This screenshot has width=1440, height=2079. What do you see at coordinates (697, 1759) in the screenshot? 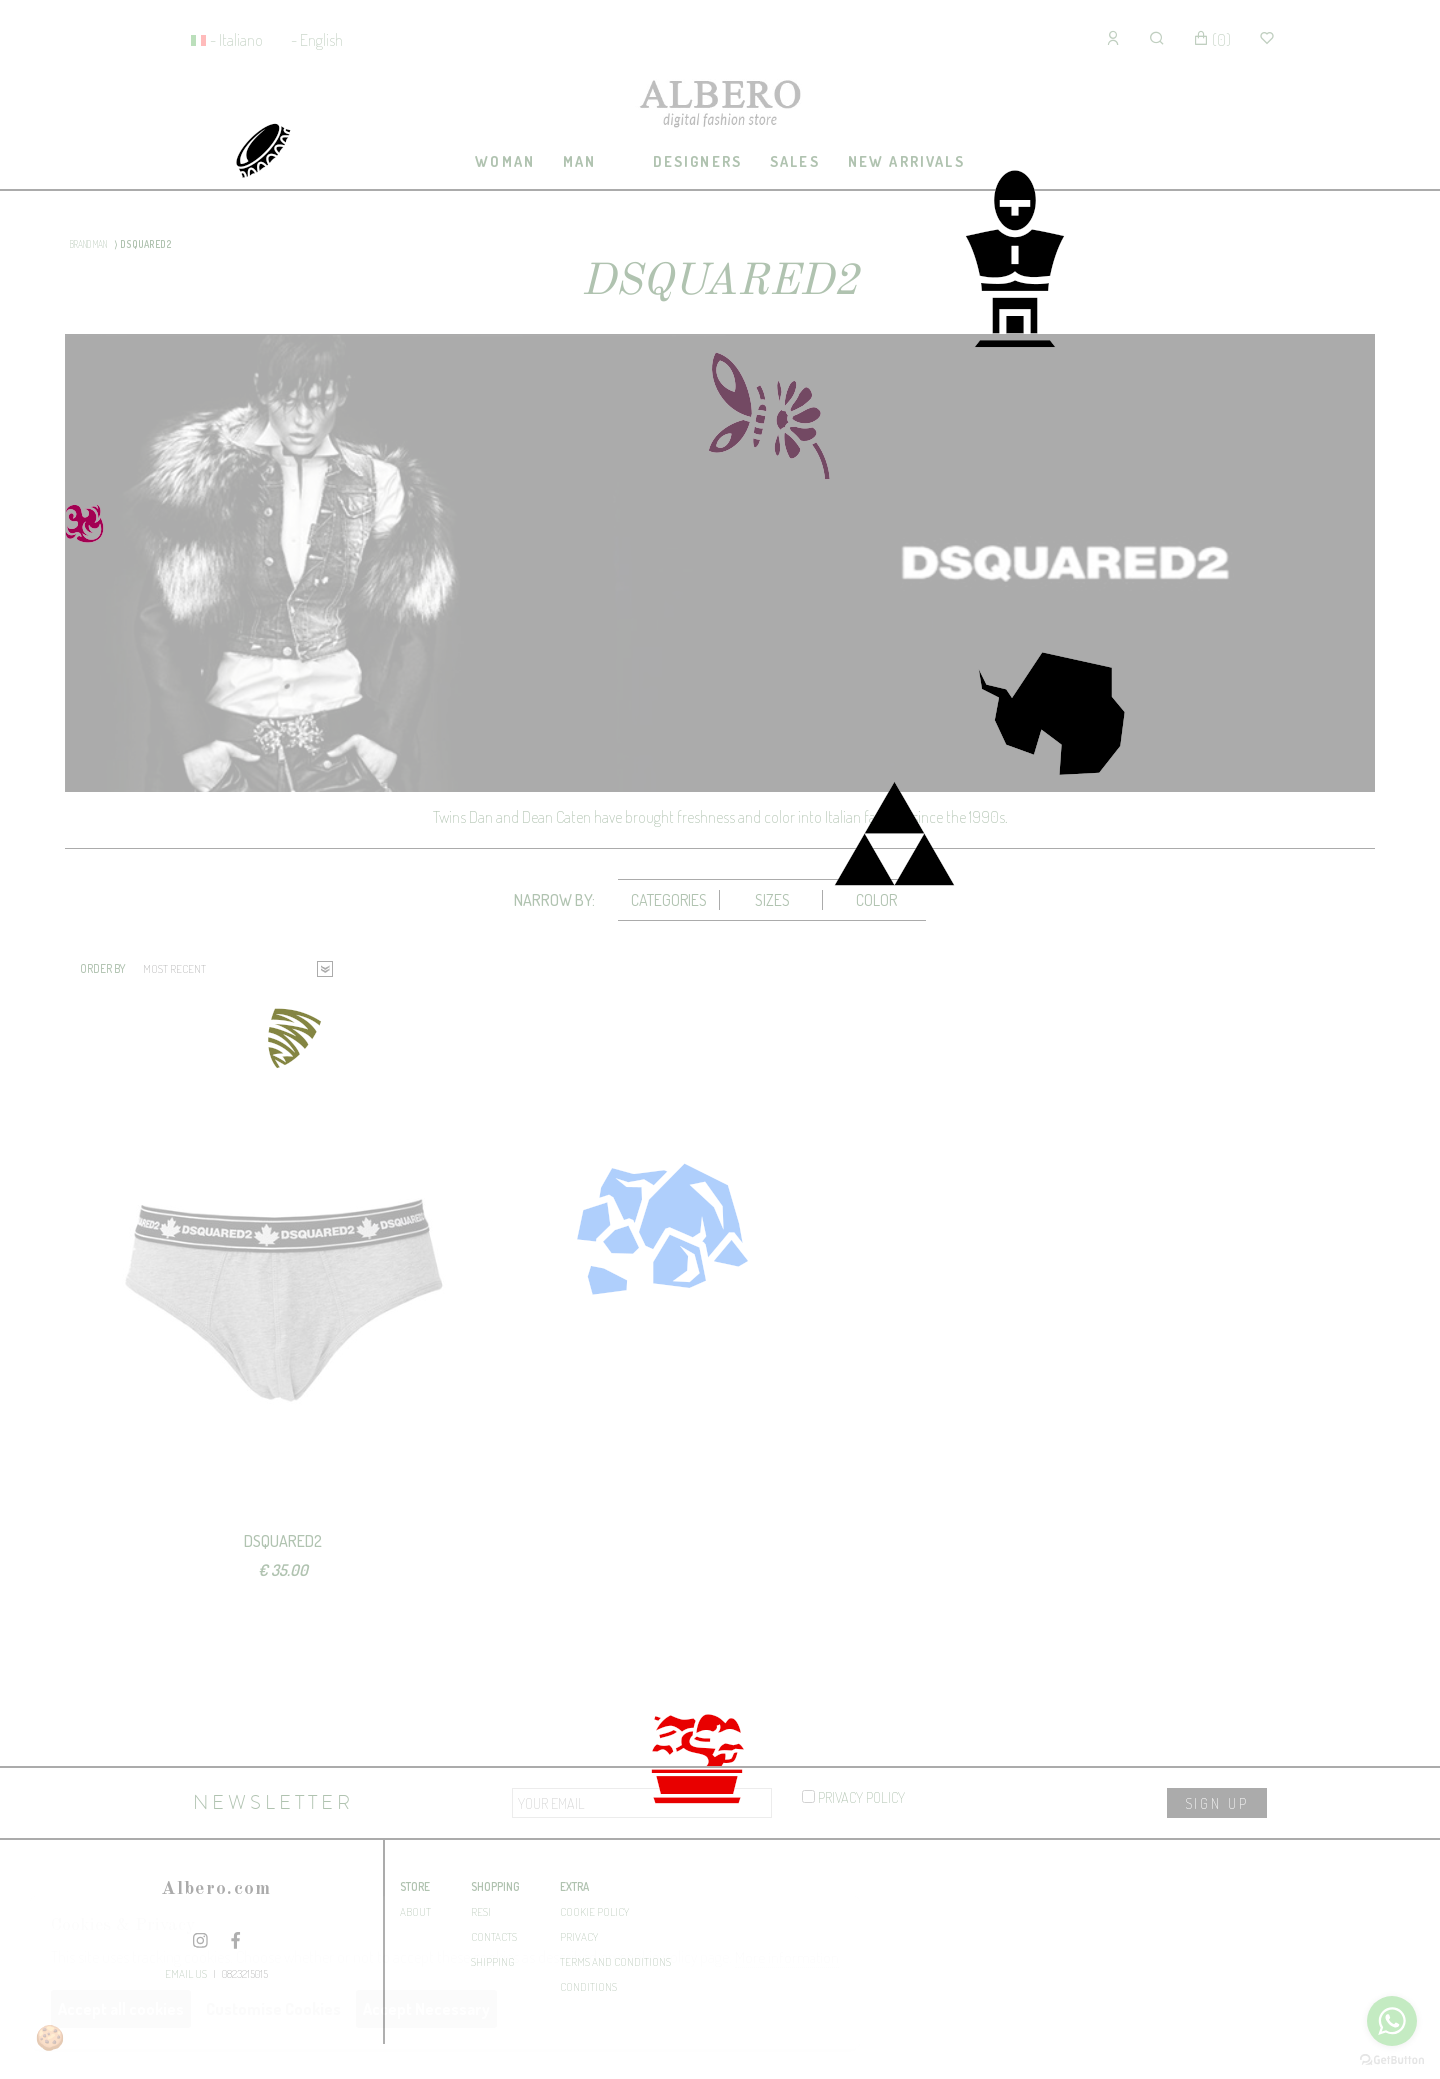
I see `access zen garden or meditation features` at bounding box center [697, 1759].